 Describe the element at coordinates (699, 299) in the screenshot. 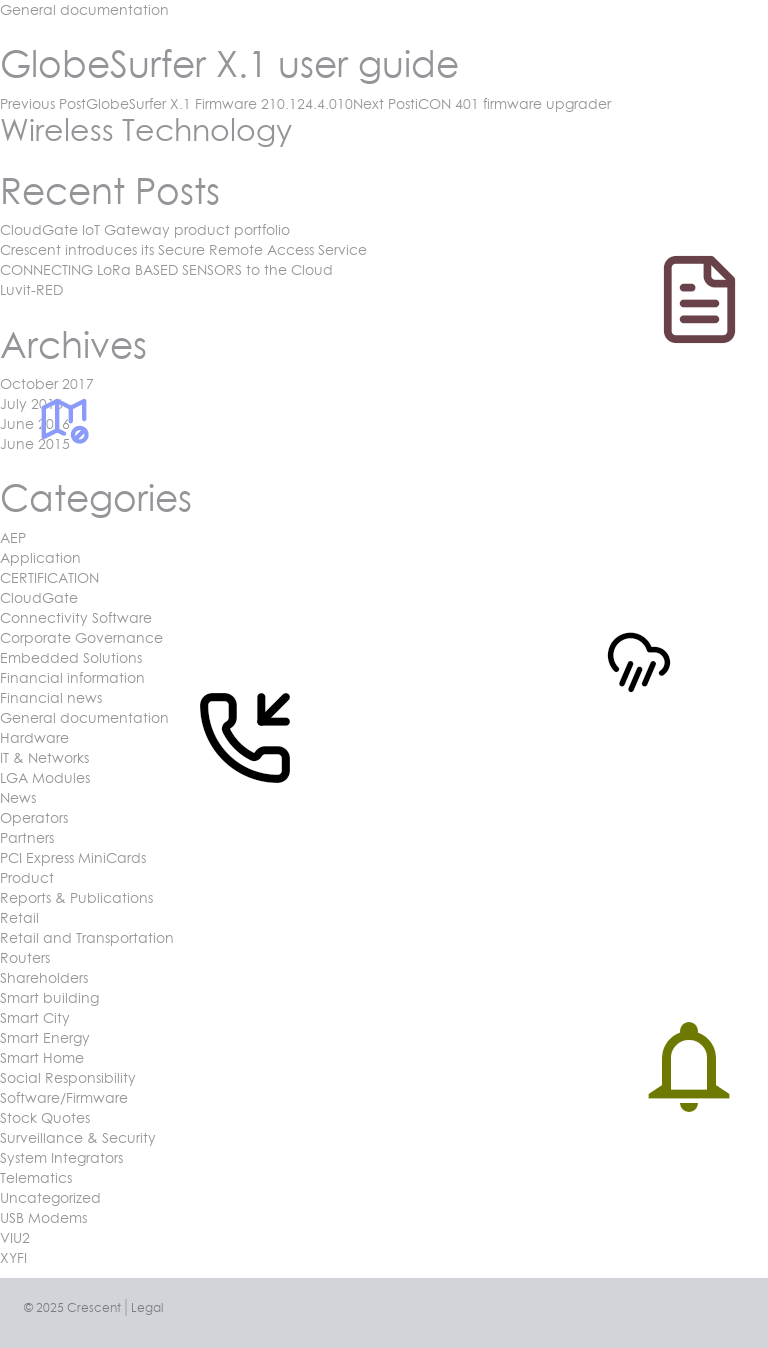

I see `view document contents` at that location.